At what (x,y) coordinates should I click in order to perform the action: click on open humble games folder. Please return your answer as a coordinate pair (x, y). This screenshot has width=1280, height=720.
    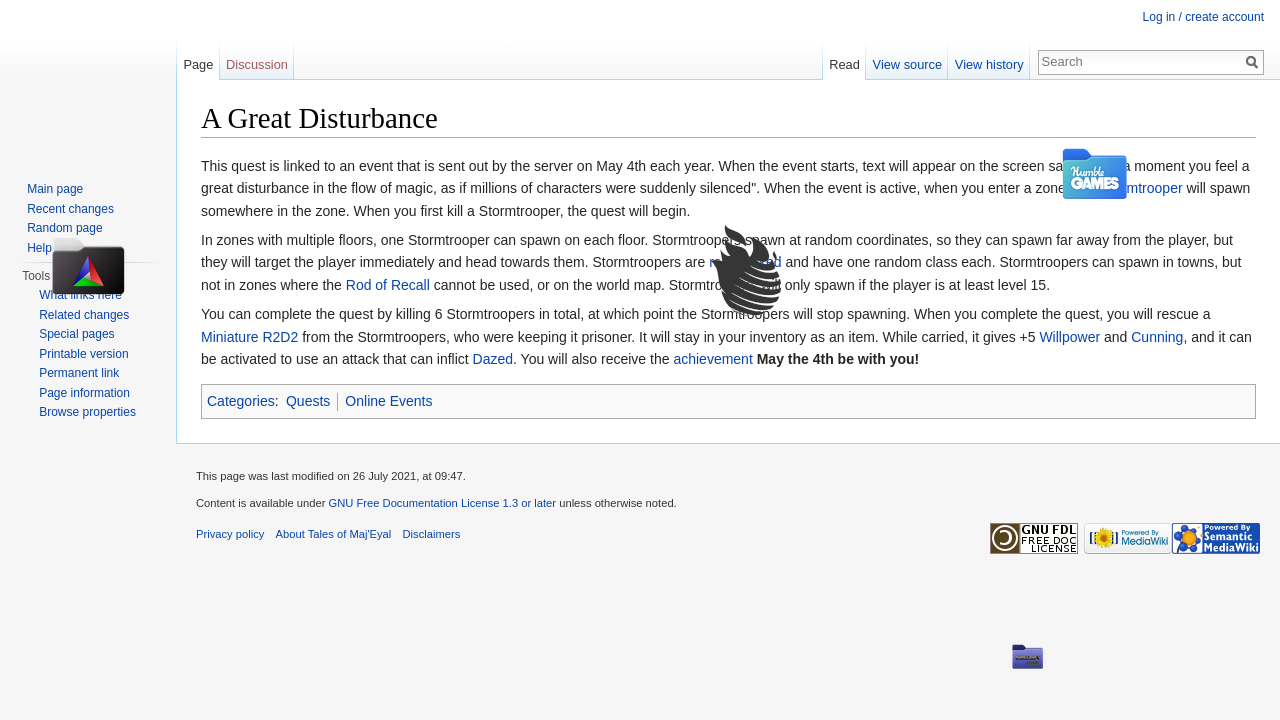
    Looking at the image, I should click on (1094, 175).